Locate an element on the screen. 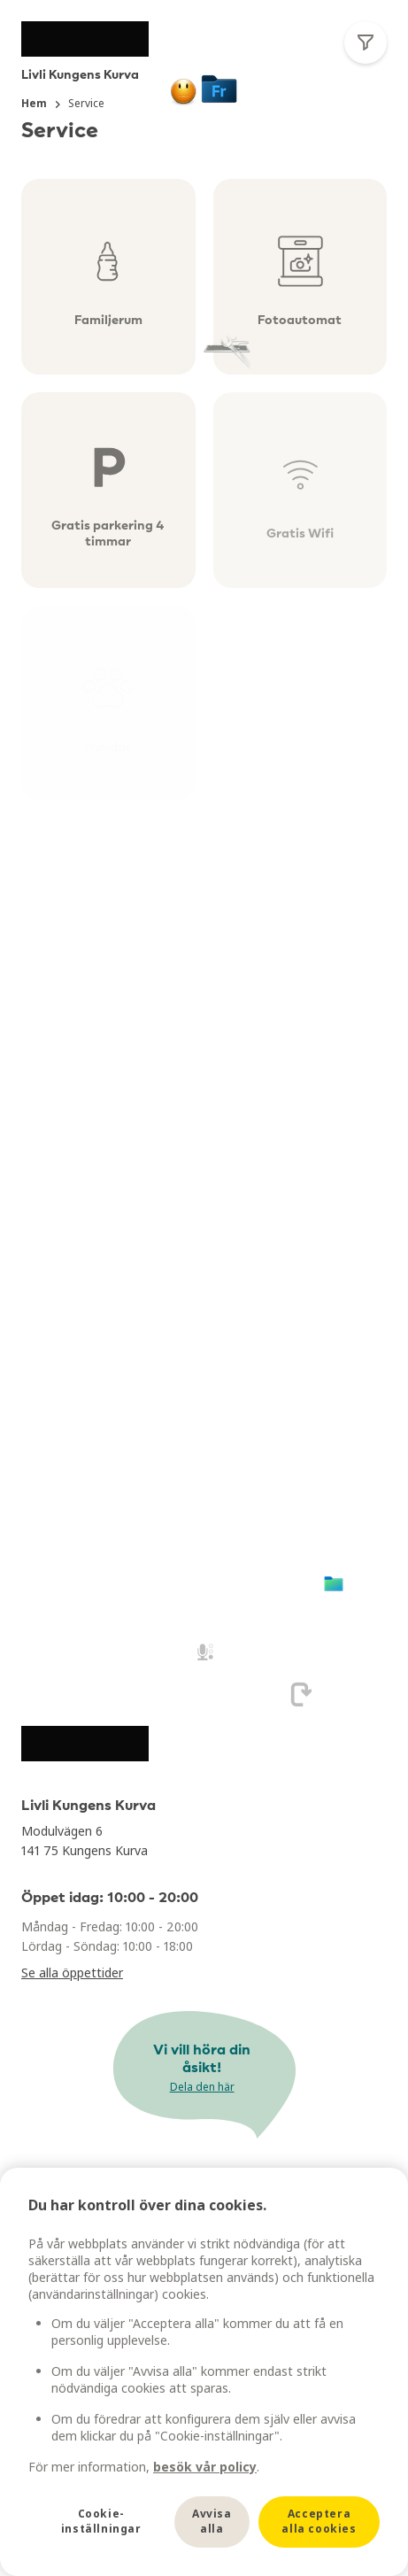 The width and height of the screenshot is (408, 2576). indicates microphone input level is set to low is located at coordinates (205, 1652).